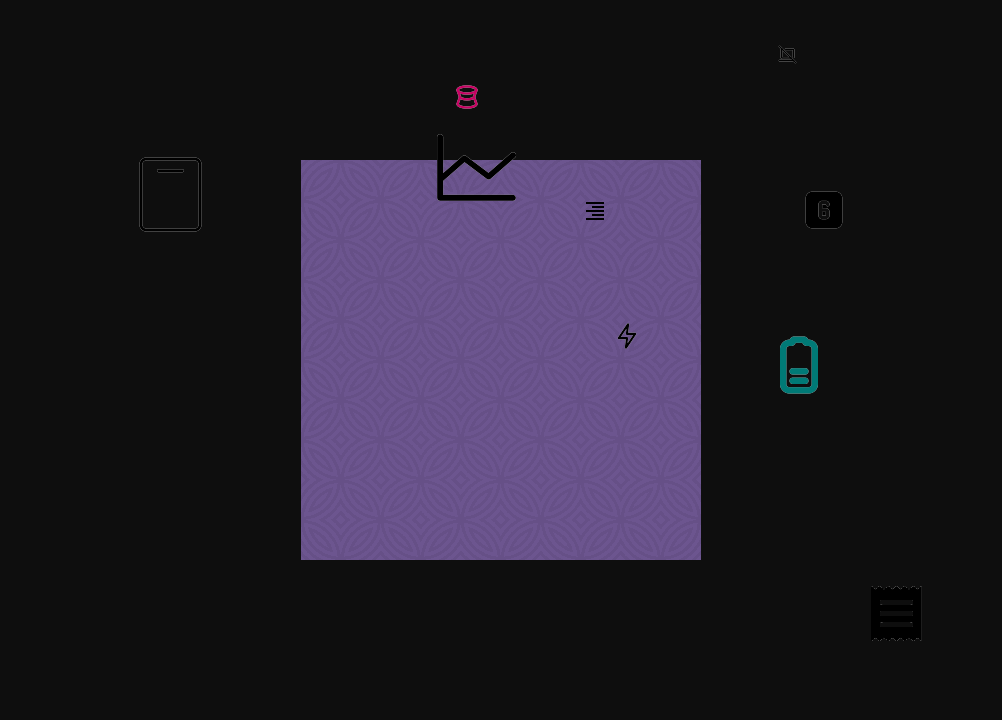  What do you see at coordinates (476, 167) in the screenshot?
I see `view analytics or statistics` at bounding box center [476, 167].